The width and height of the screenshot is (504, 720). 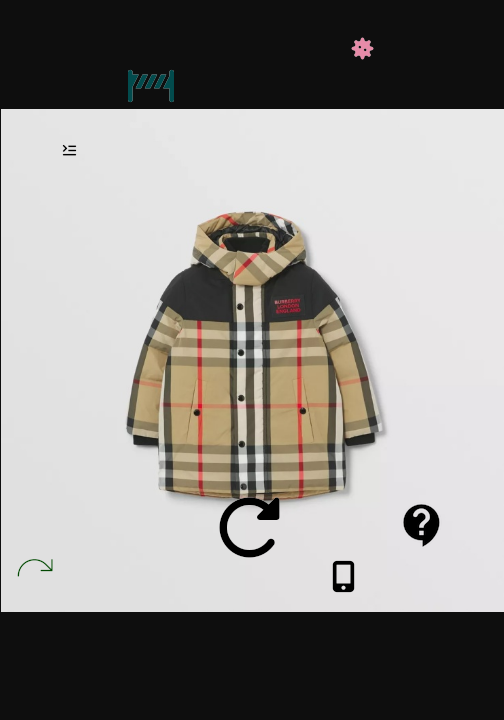 I want to click on redo the last undone action, so click(x=249, y=527).